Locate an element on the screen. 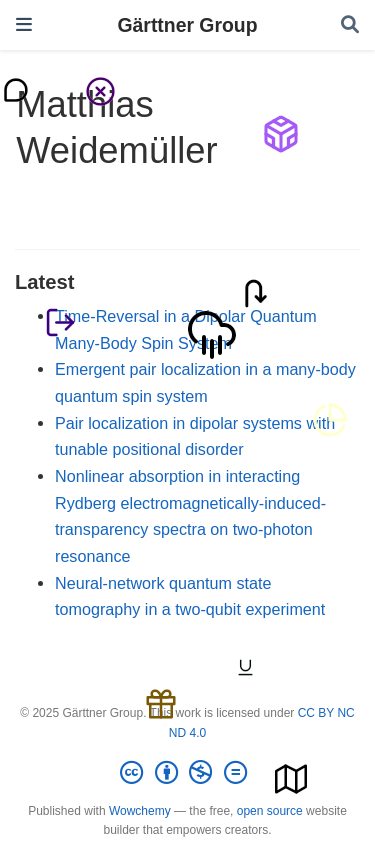  redeem a gift or reward is located at coordinates (161, 704).